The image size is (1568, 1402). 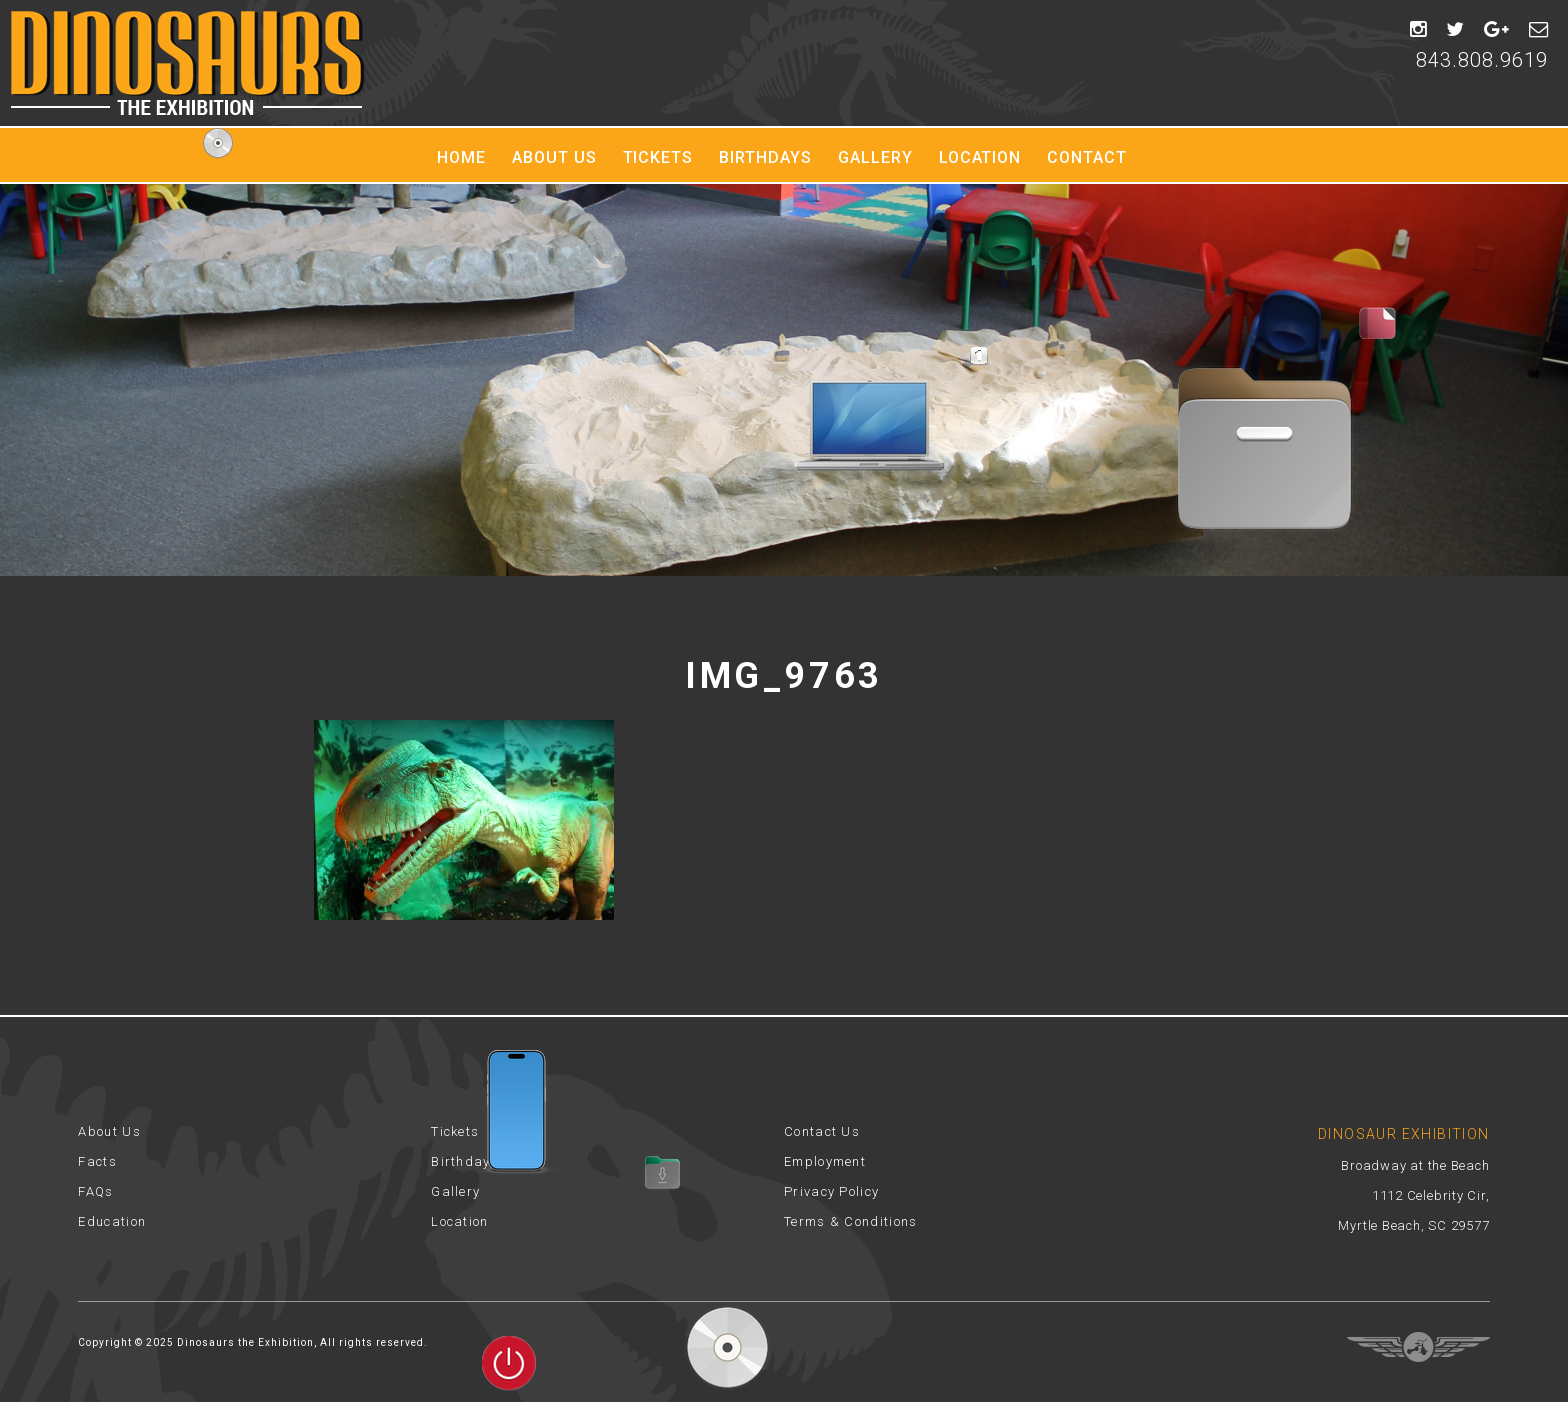 What do you see at coordinates (1377, 322) in the screenshot?
I see `change desktop wallpaper settings` at bounding box center [1377, 322].